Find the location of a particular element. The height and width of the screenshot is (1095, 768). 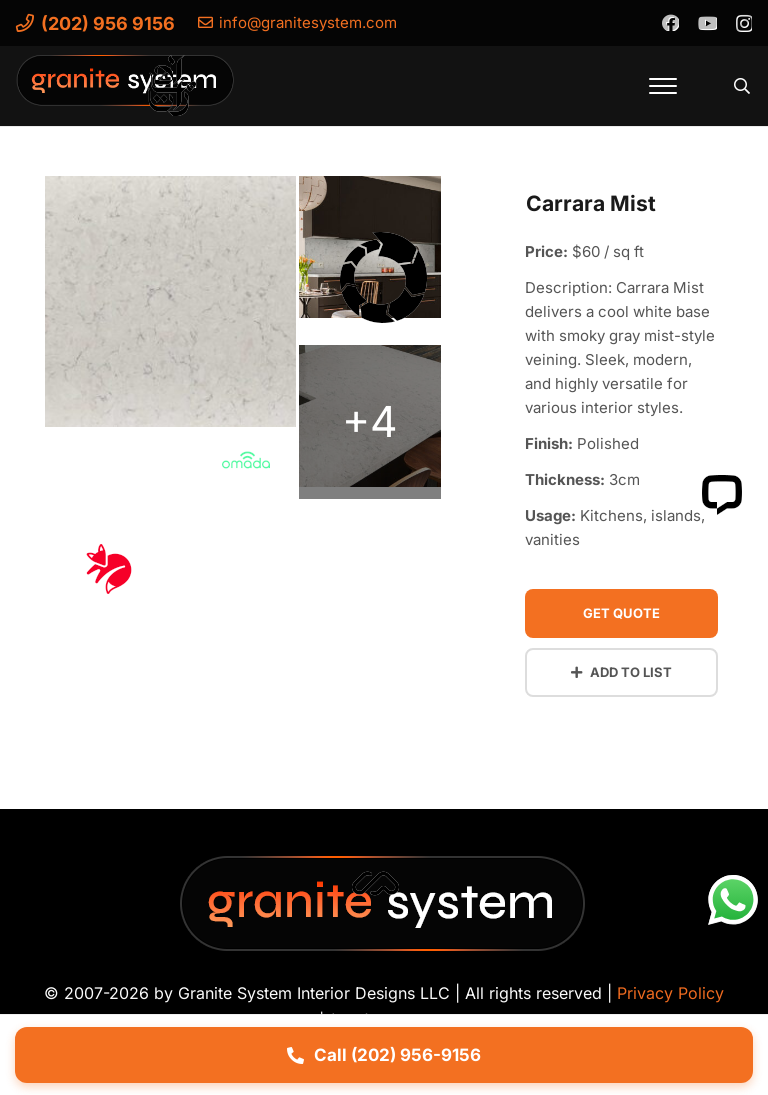

open LiveChat customer support is located at coordinates (722, 495).